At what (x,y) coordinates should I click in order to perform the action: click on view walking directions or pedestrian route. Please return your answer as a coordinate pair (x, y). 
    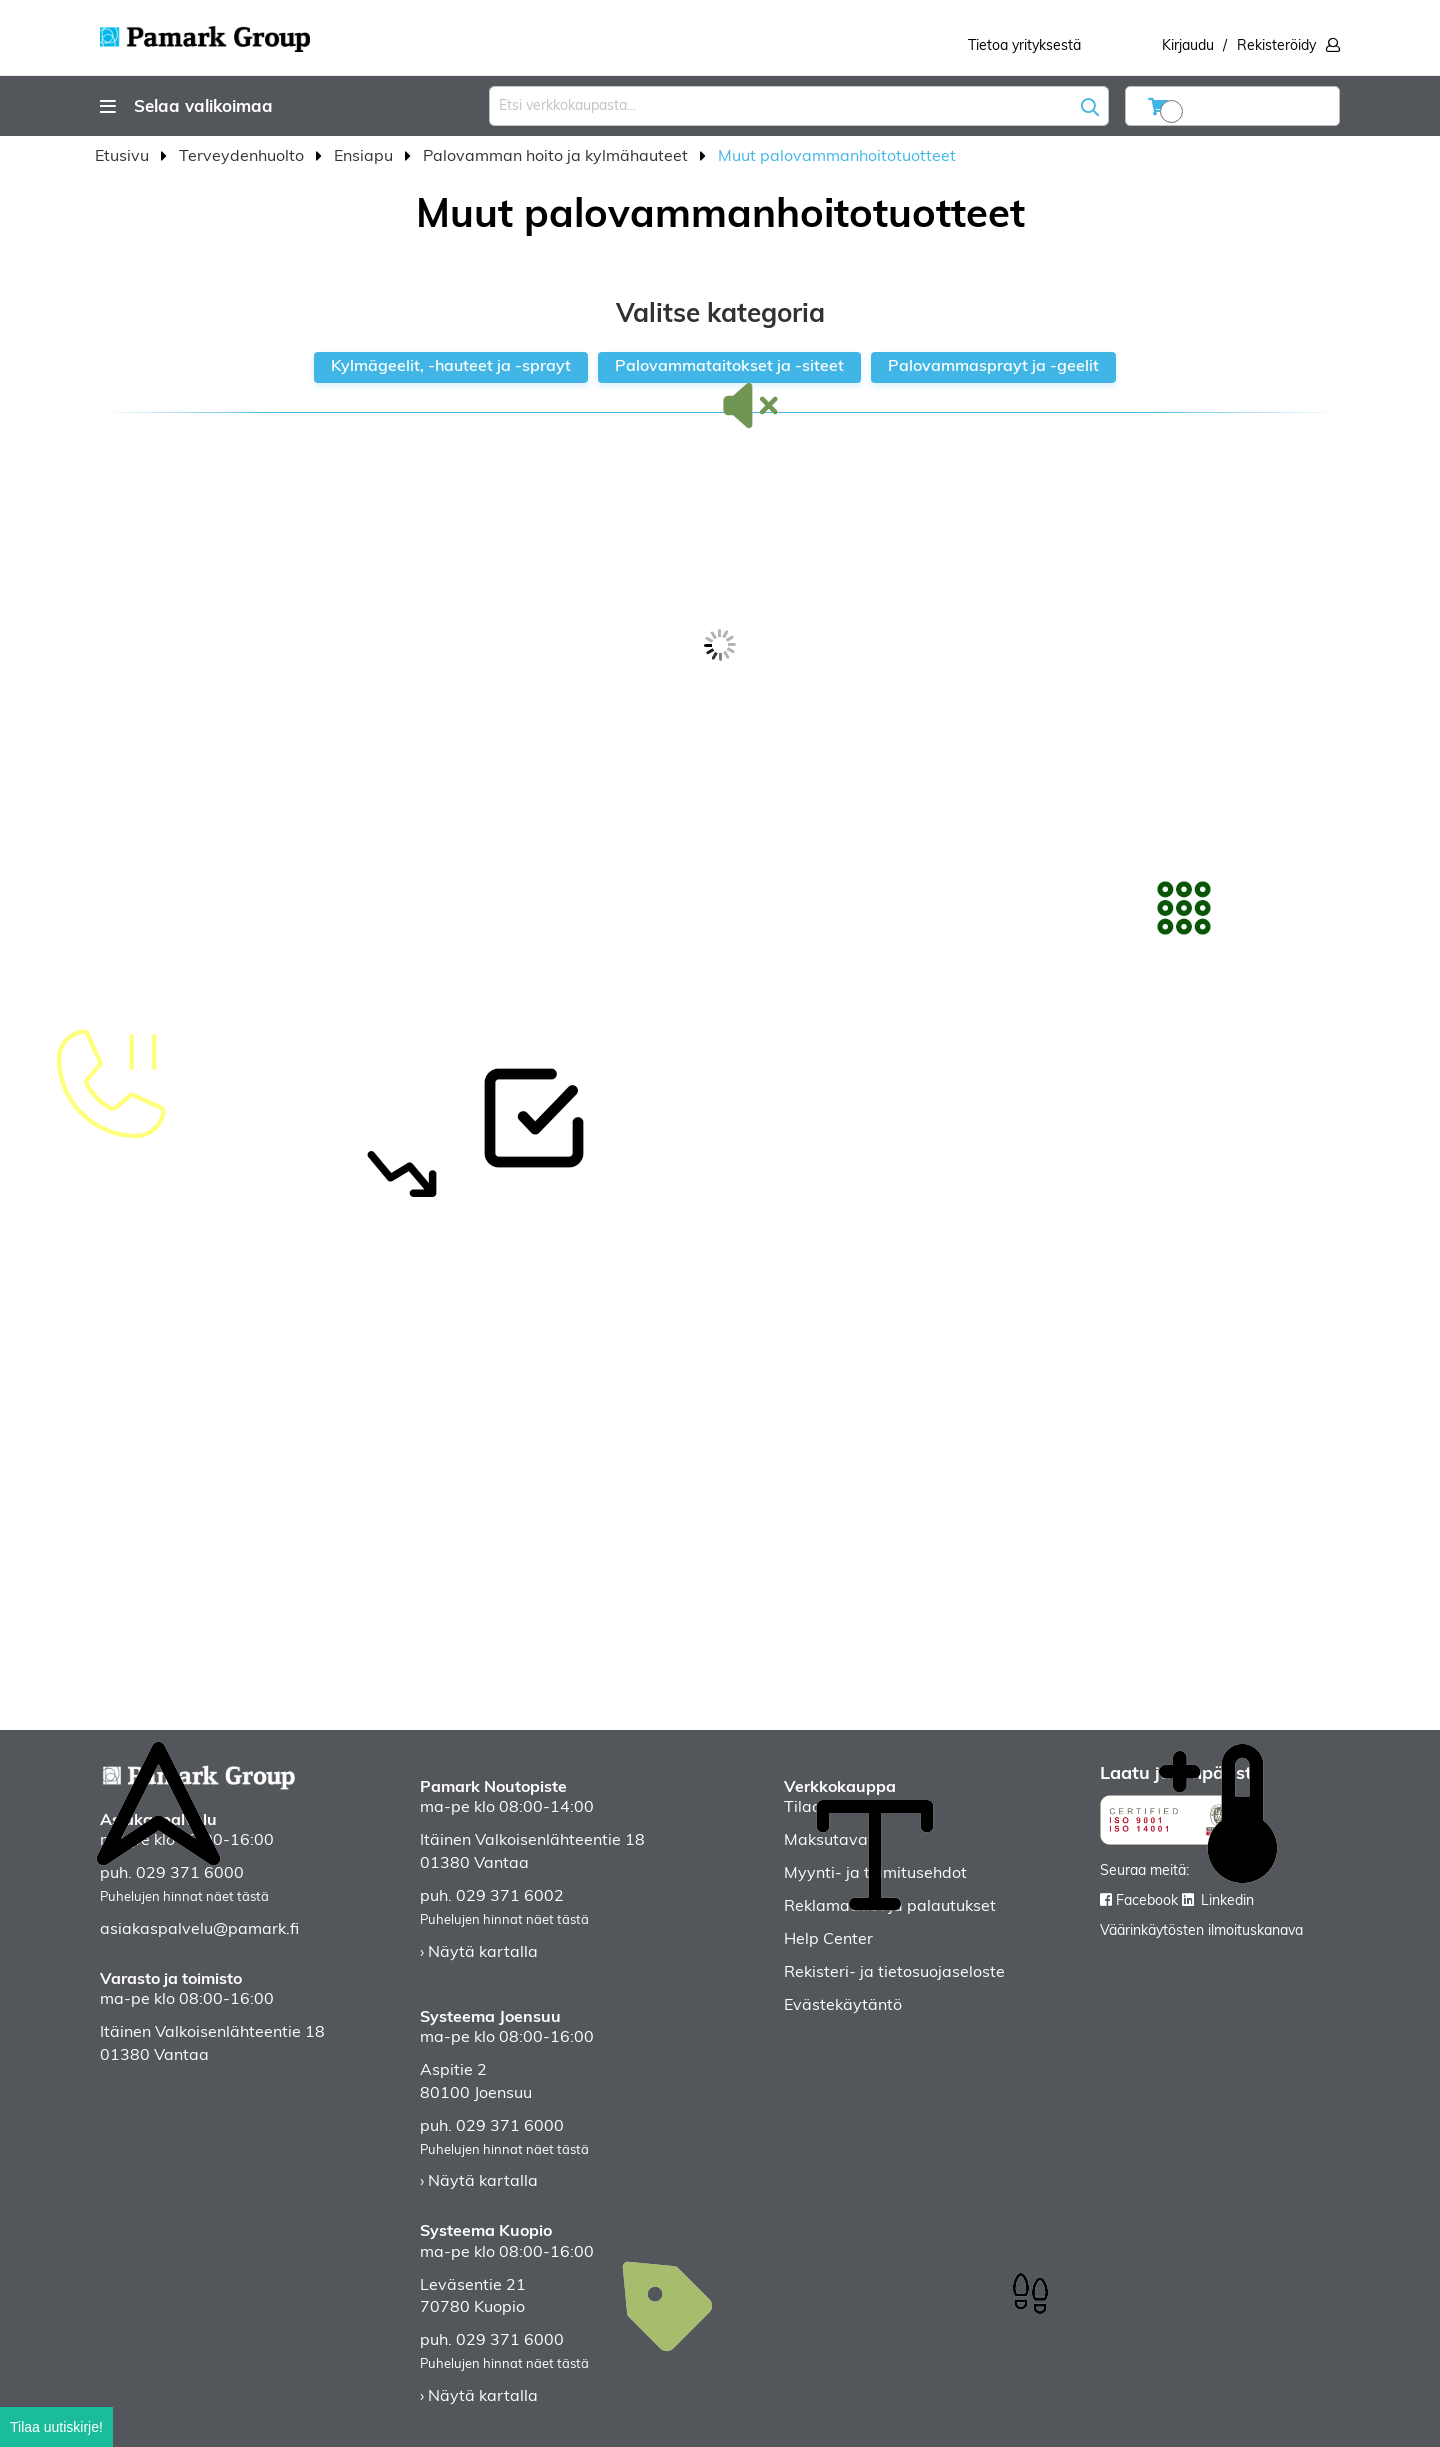
    Looking at the image, I should click on (1030, 2293).